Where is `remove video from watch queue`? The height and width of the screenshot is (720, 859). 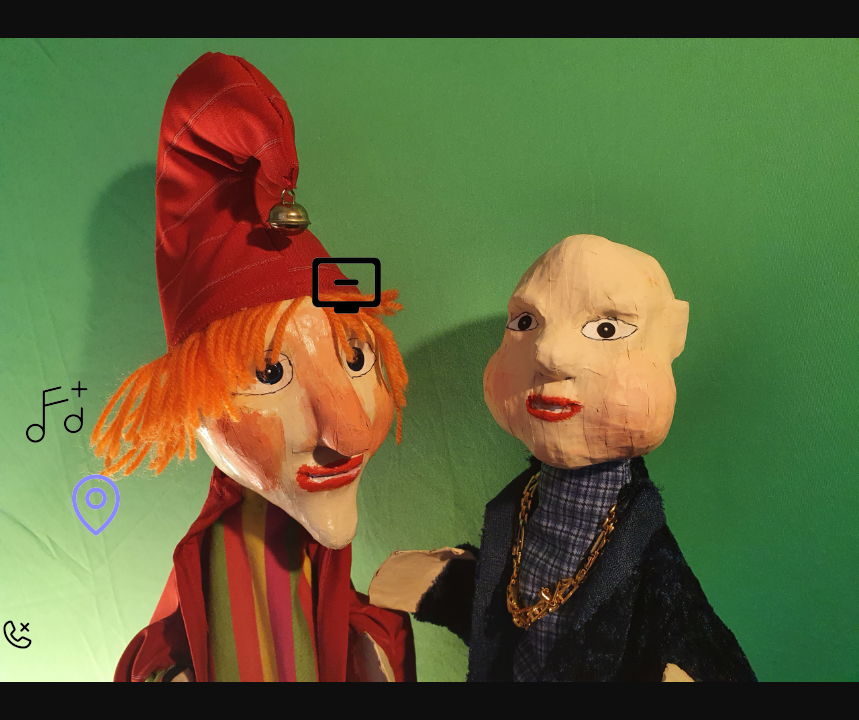
remove video from watch queue is located at coordinates (346, 285).